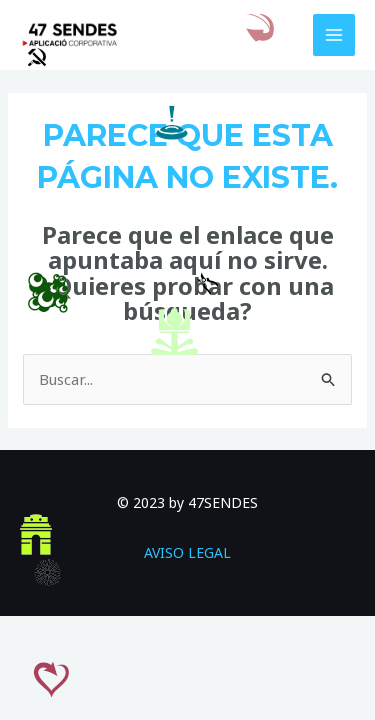  Describe the element at coordinates (174, 331) in the screenshot. I see `access meditation or mindfulness features` at that location.